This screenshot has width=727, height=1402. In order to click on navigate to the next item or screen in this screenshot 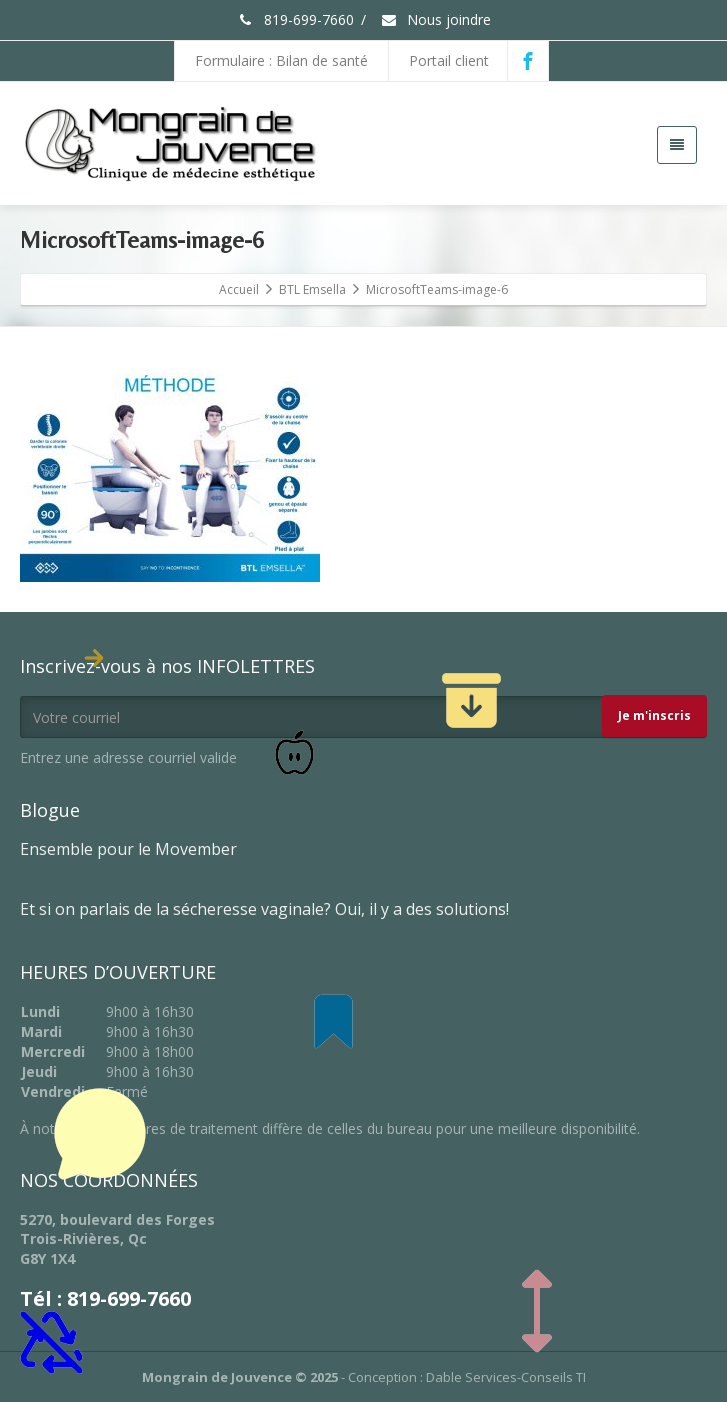, I will do `click(94, 658)`.